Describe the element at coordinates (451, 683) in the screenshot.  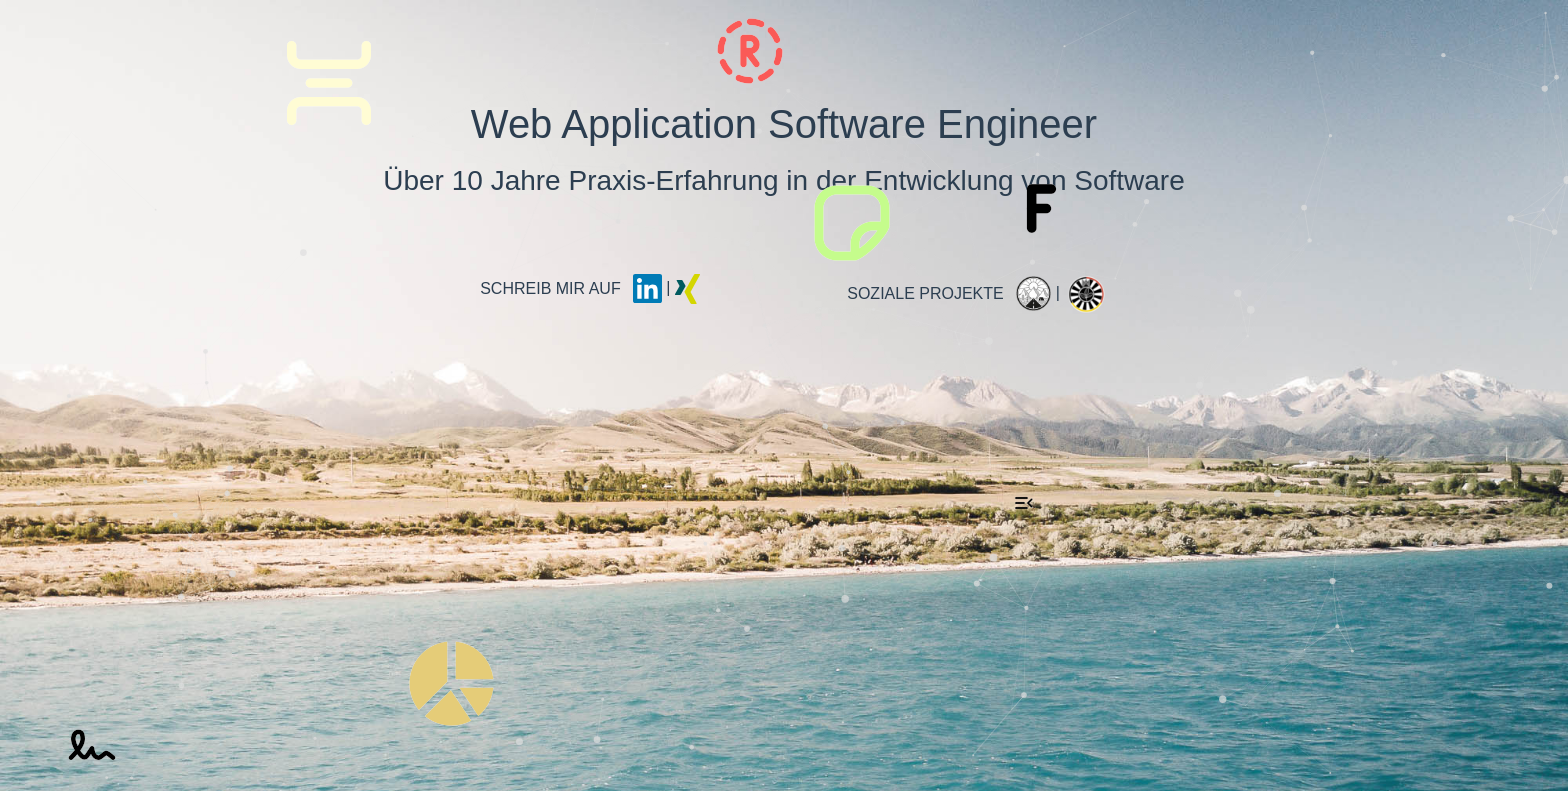
I see `view pie chart analytics` at that location.